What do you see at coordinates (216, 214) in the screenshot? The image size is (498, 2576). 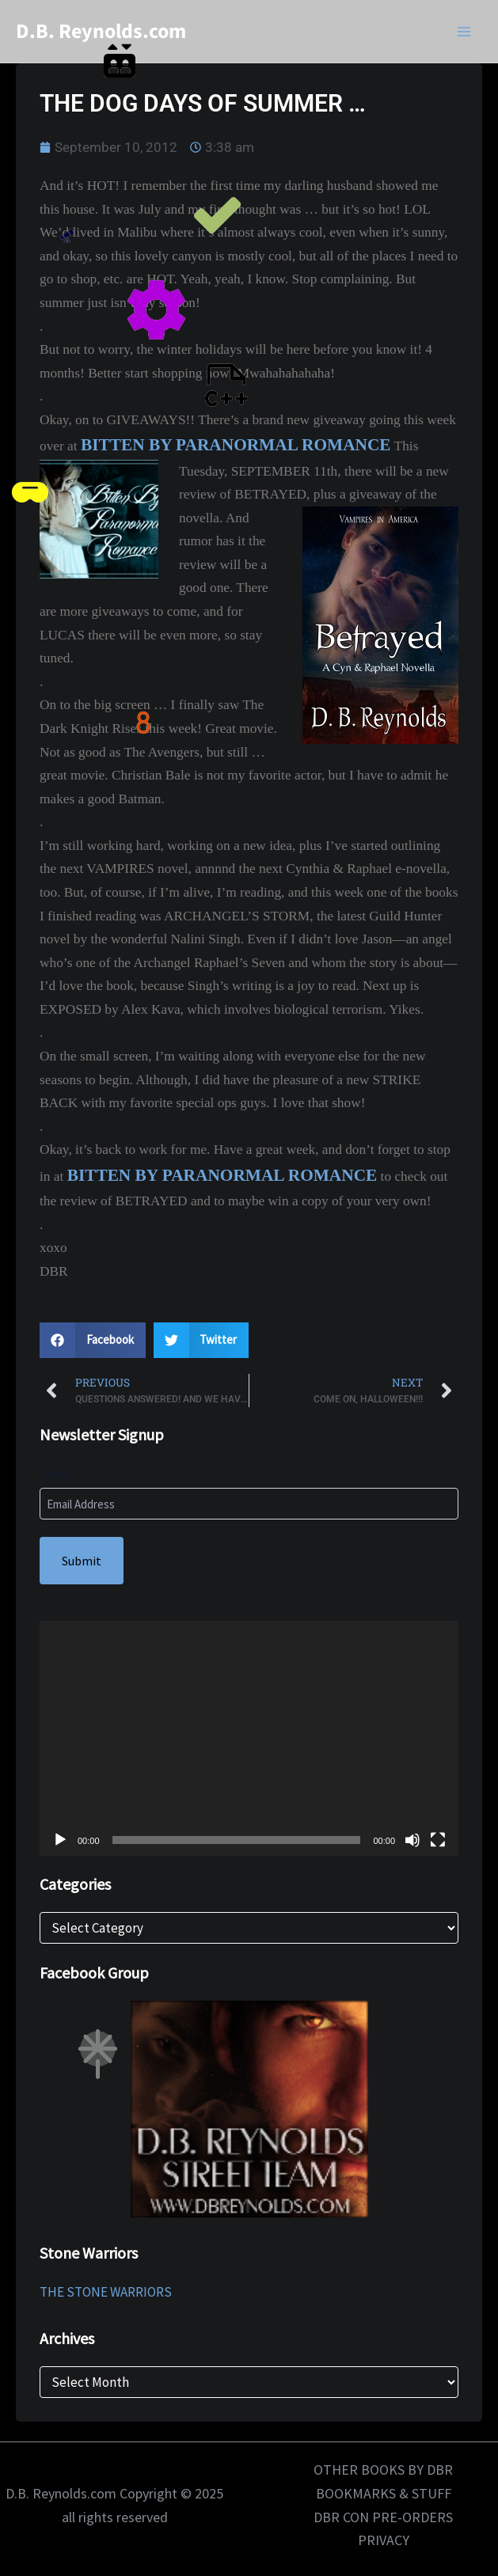 I see `confirm or submit an action` at bounding box center [216, 214].